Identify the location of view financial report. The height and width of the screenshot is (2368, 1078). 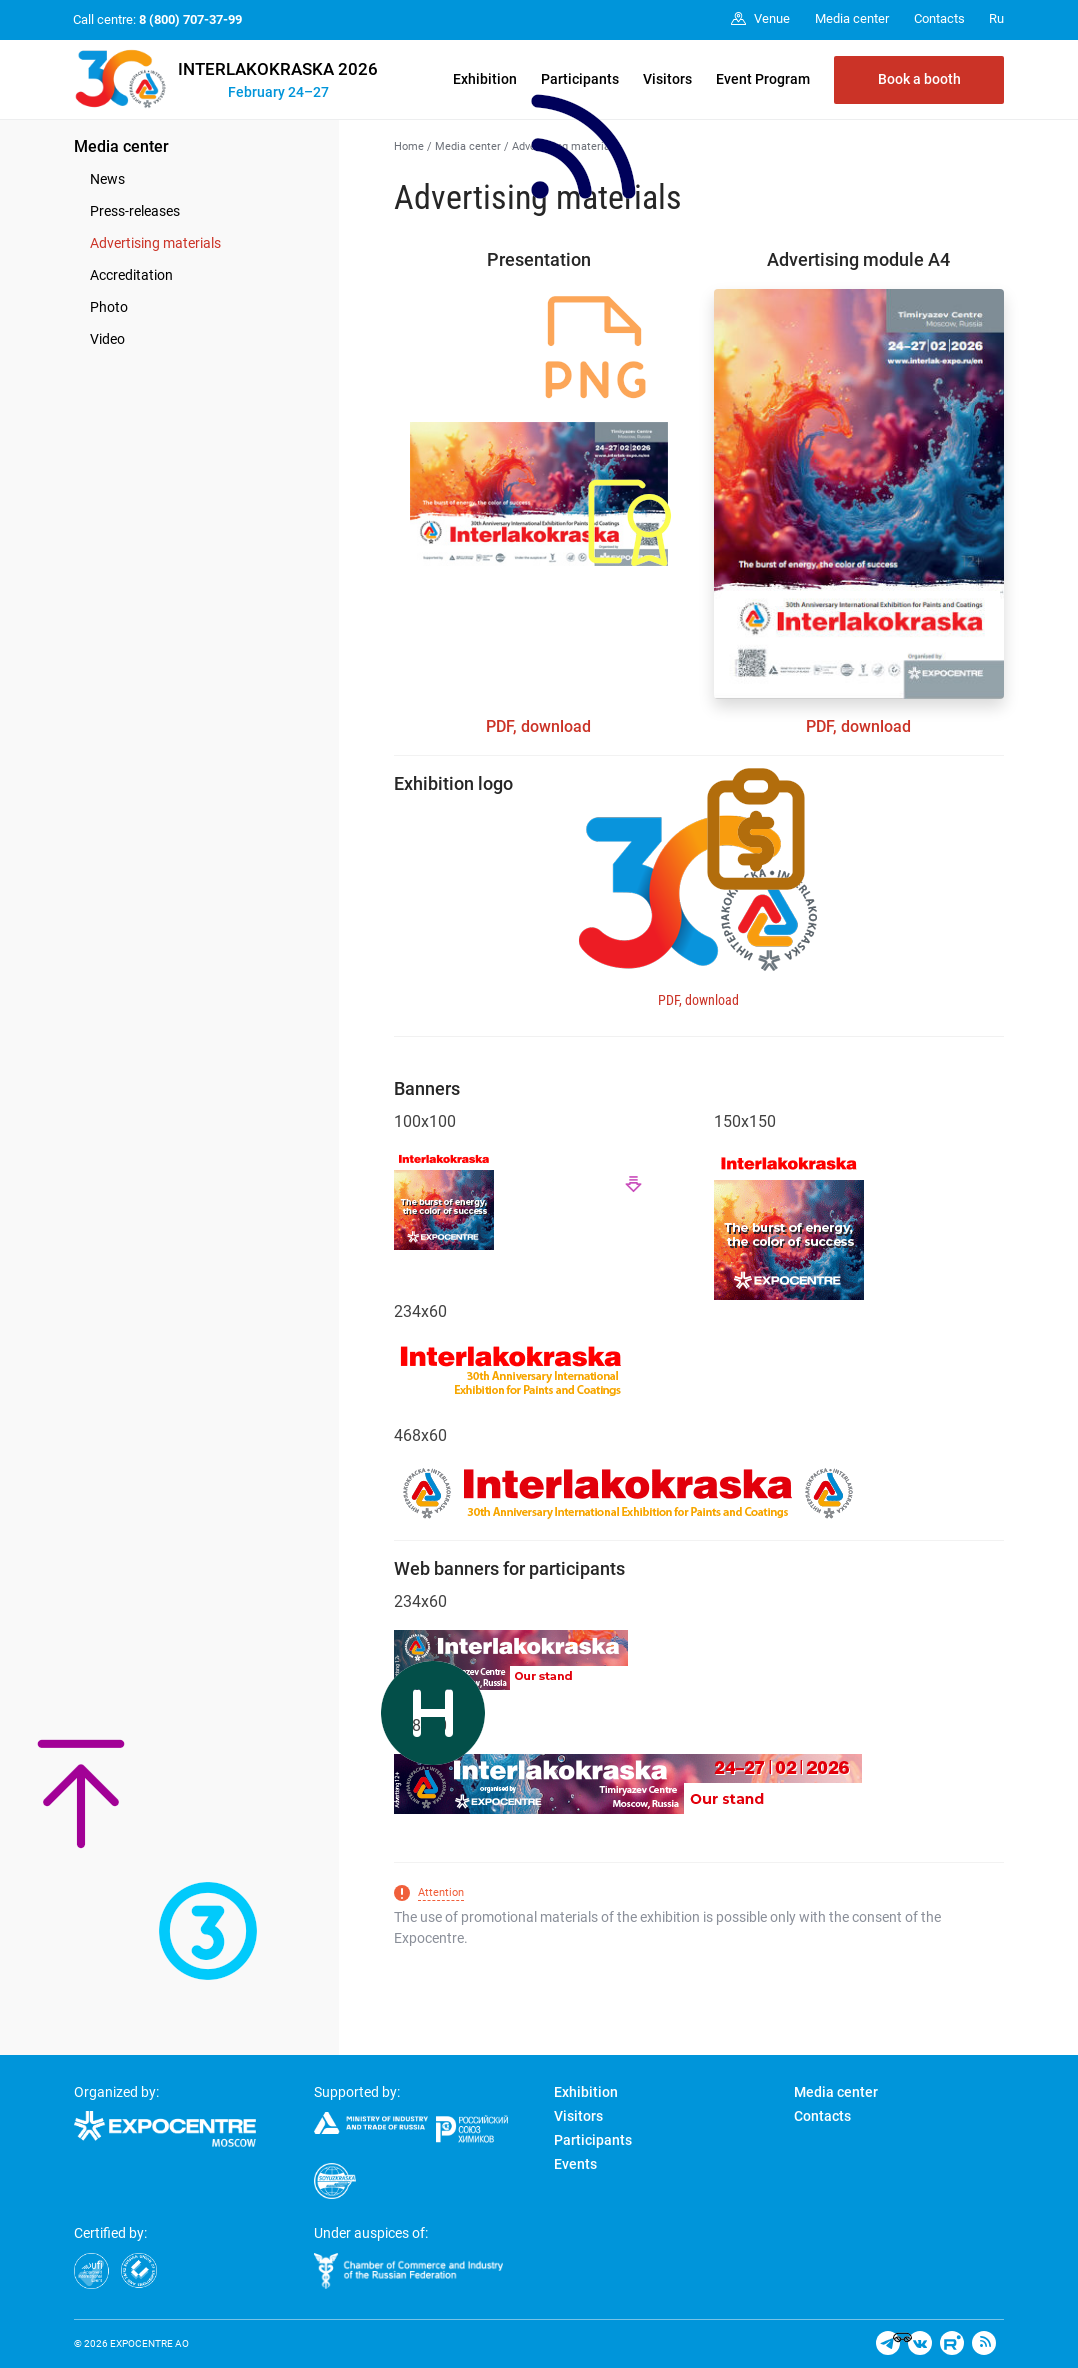
(756, 829).